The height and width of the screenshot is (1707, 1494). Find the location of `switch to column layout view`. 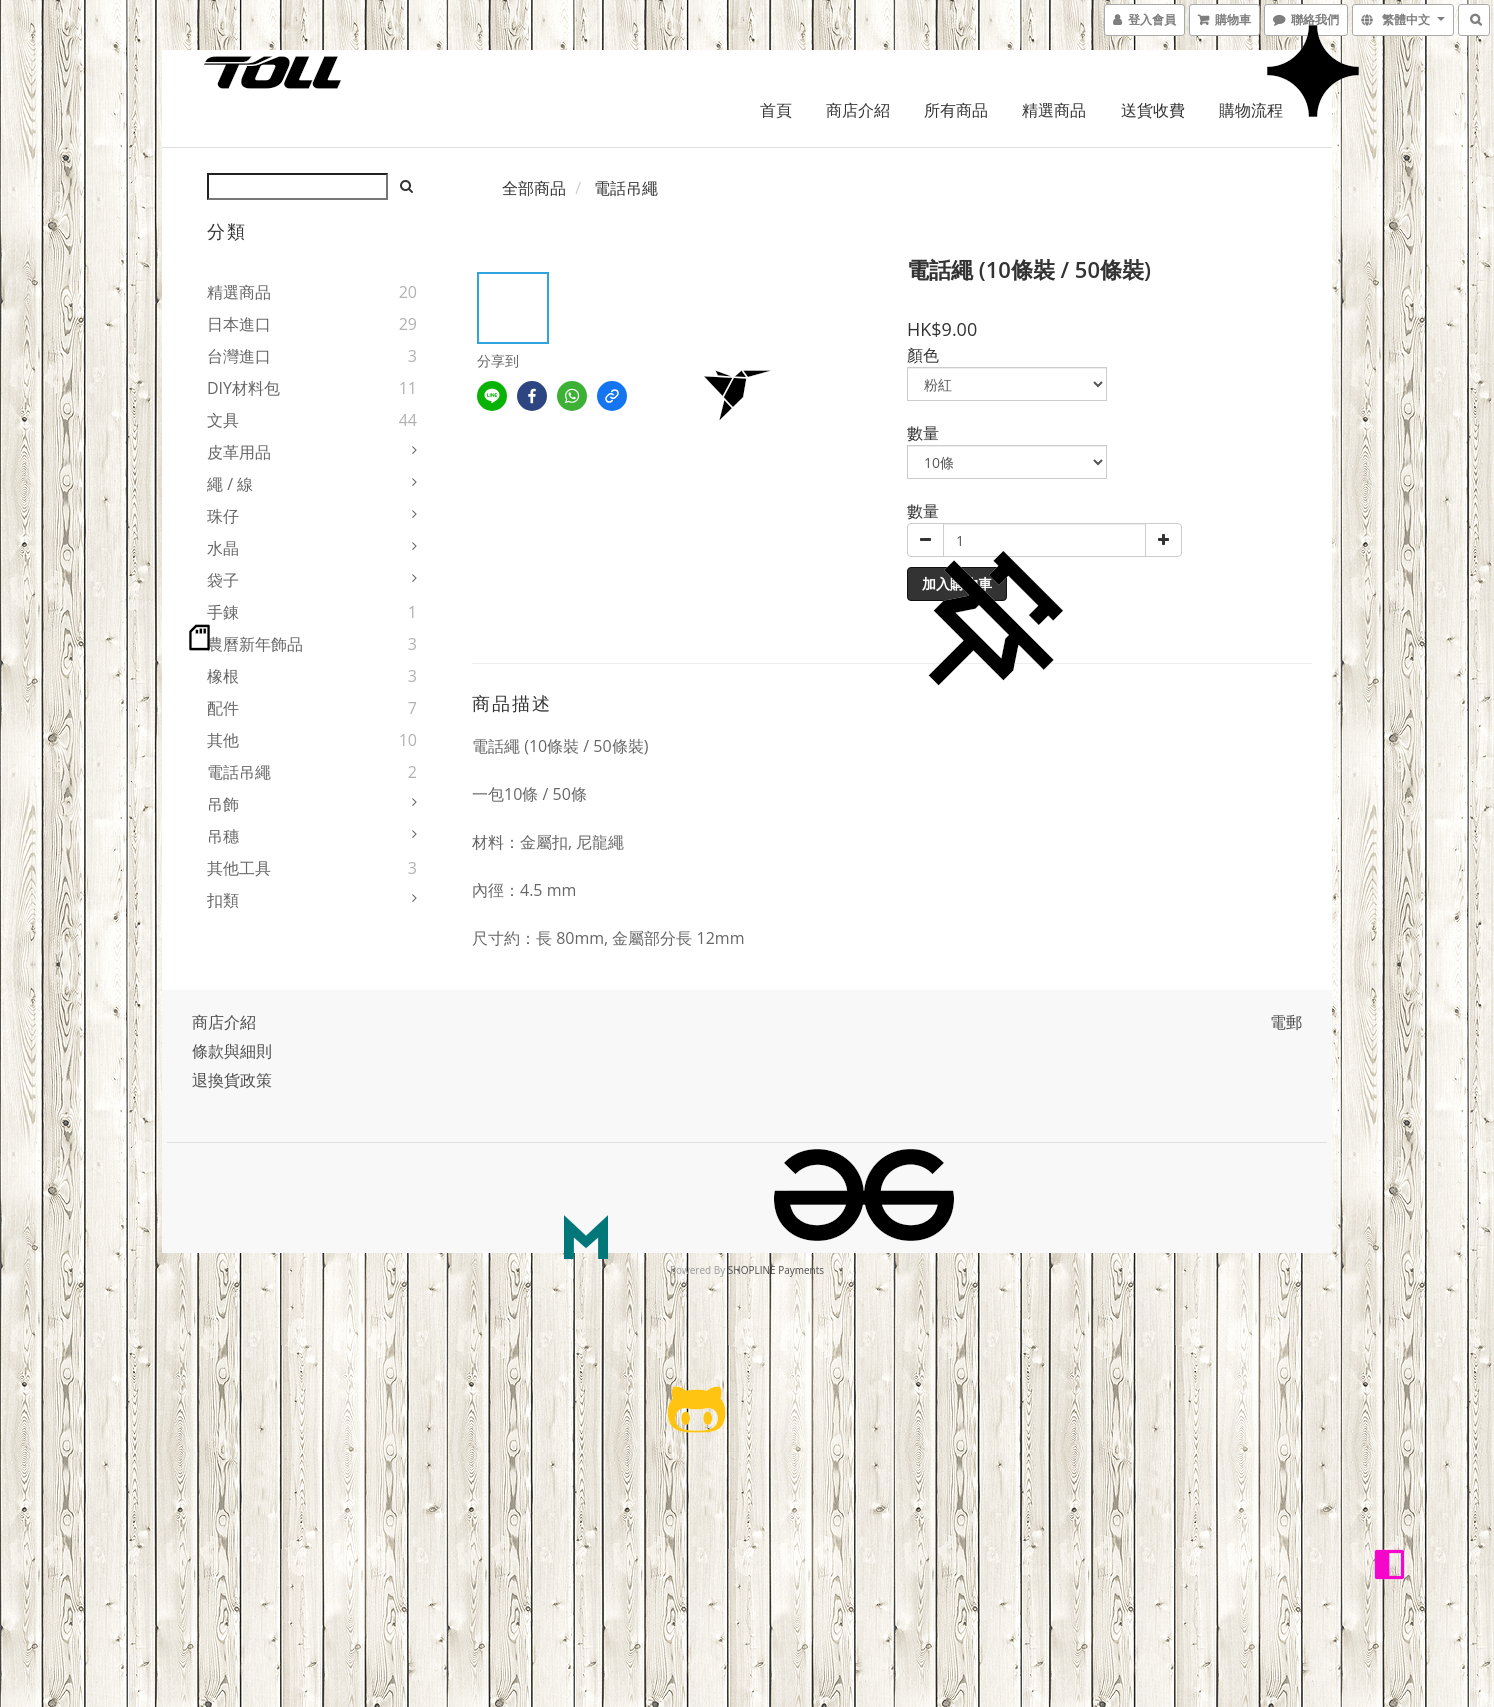

switch to column layout view is located at coordinates (1389, 1564).